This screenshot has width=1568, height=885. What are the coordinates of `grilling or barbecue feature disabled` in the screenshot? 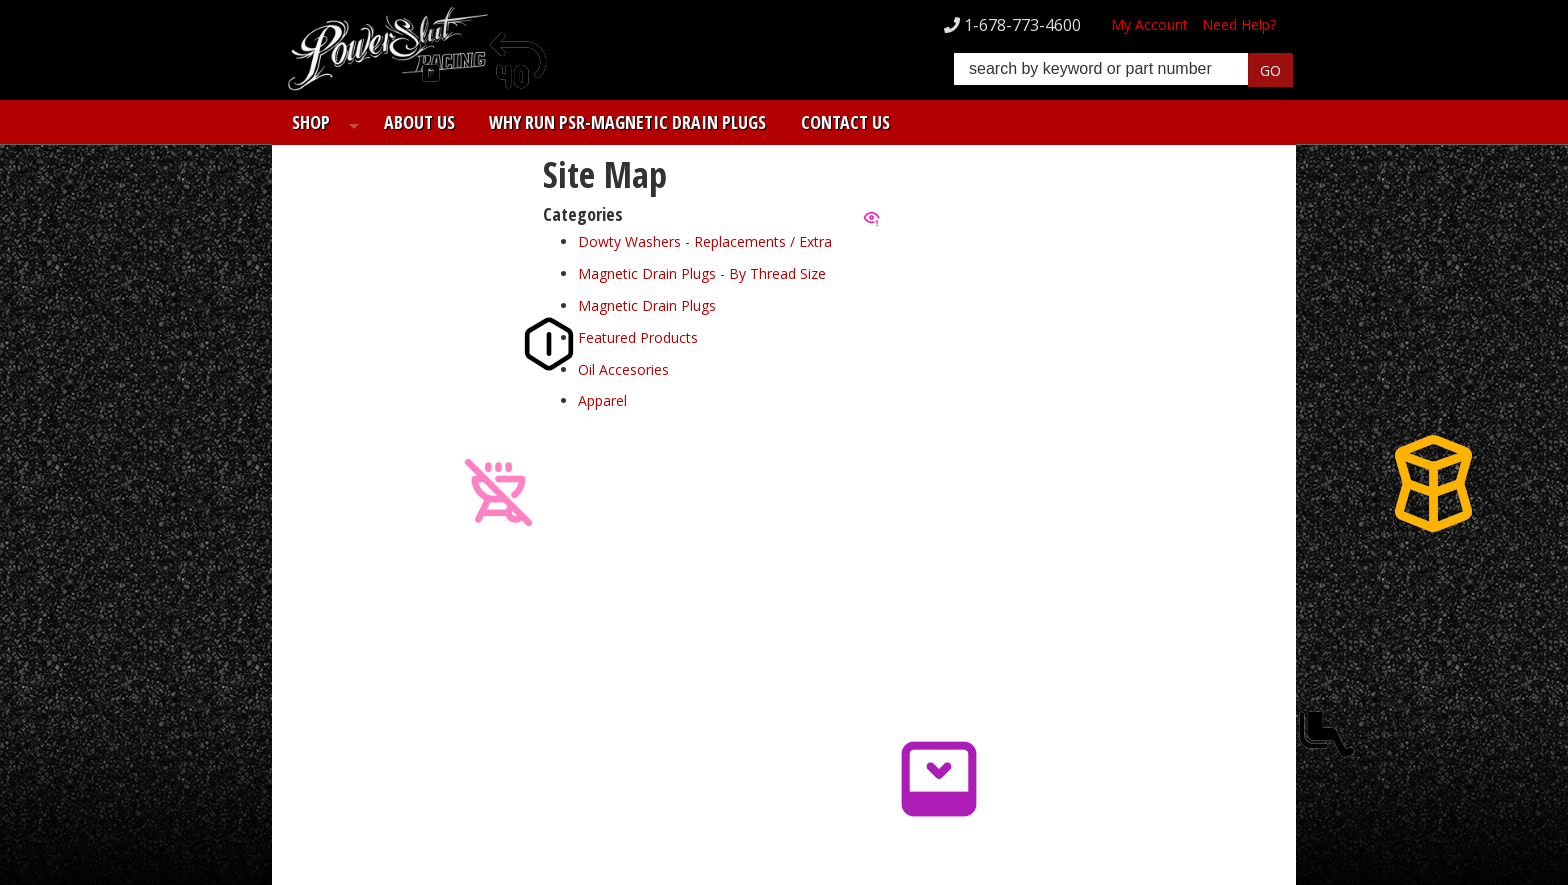 It's located at (498, 492).